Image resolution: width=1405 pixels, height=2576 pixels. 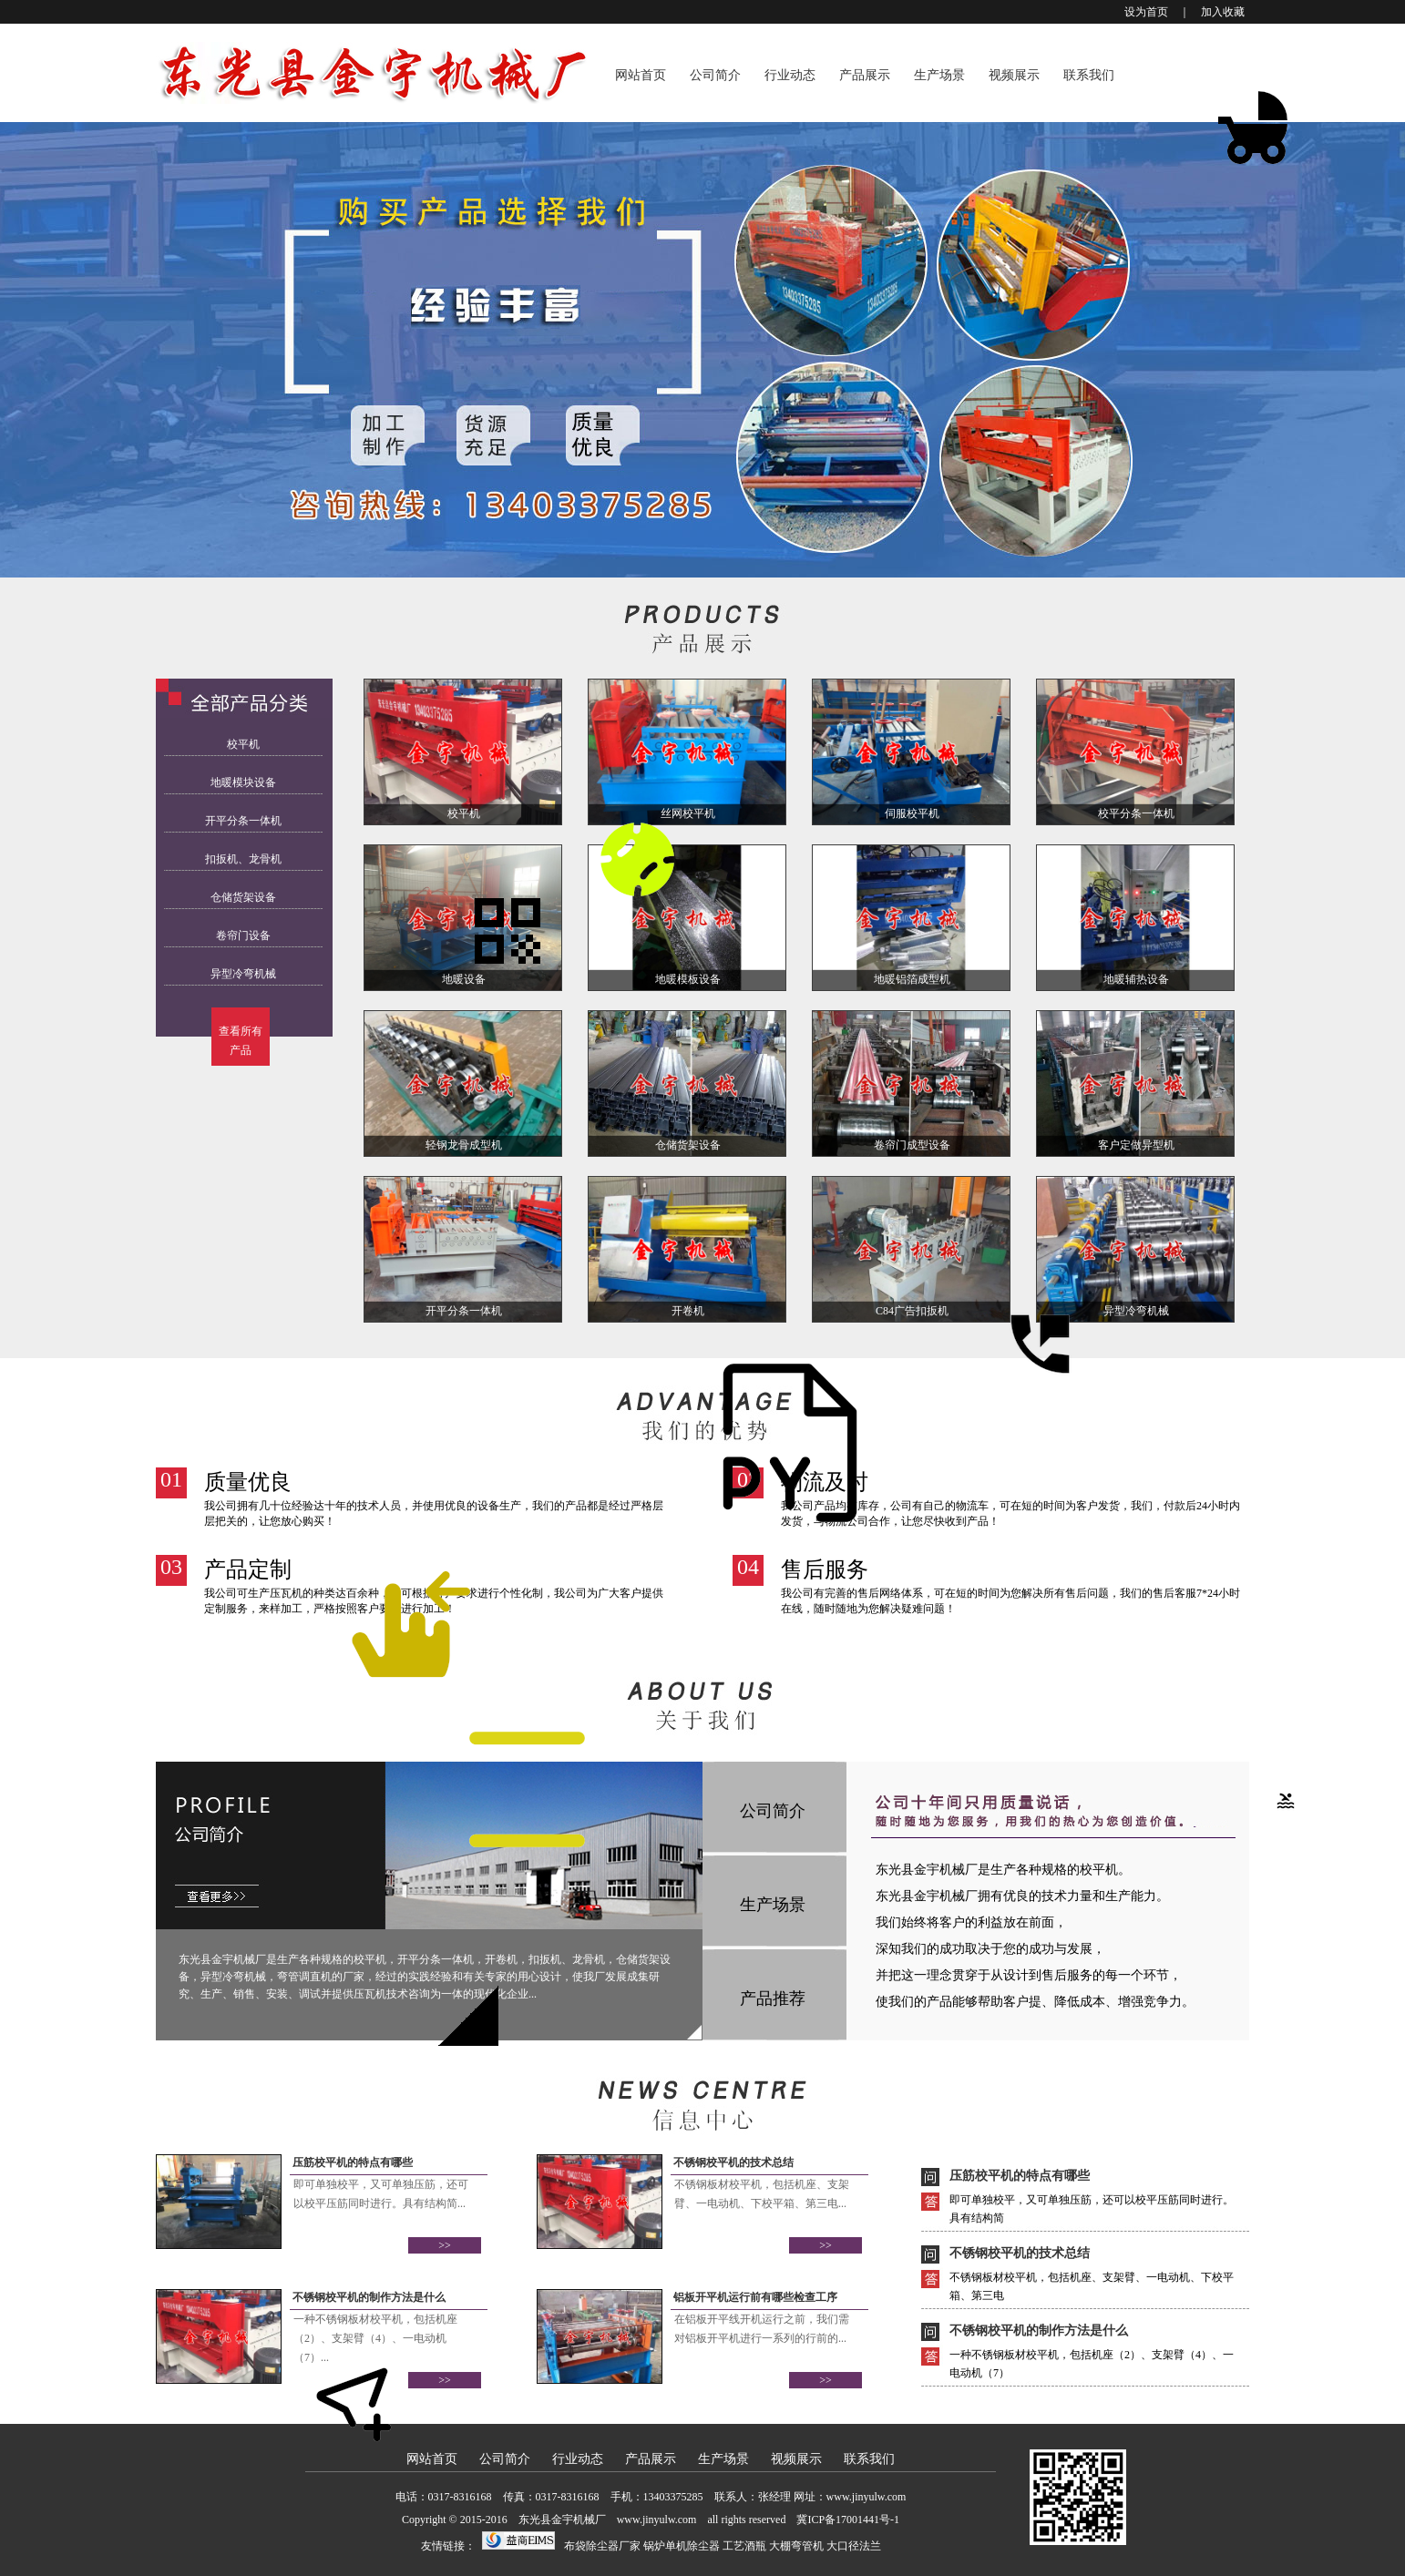 What do you see at coordinates (527, 1789) in the screenshot?
I see `switch to large or spacious list view` at bounding box center [527, 1789].